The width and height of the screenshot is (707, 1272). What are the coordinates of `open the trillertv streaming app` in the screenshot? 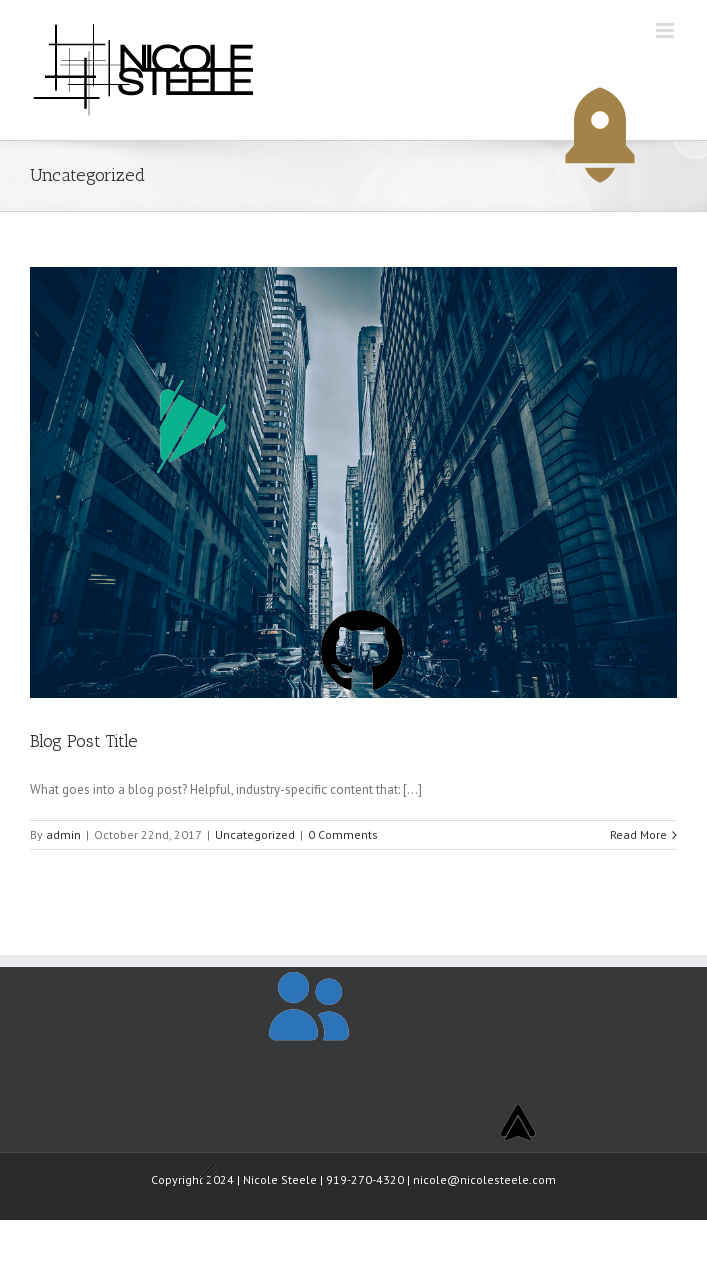 It's located at (191, 426).